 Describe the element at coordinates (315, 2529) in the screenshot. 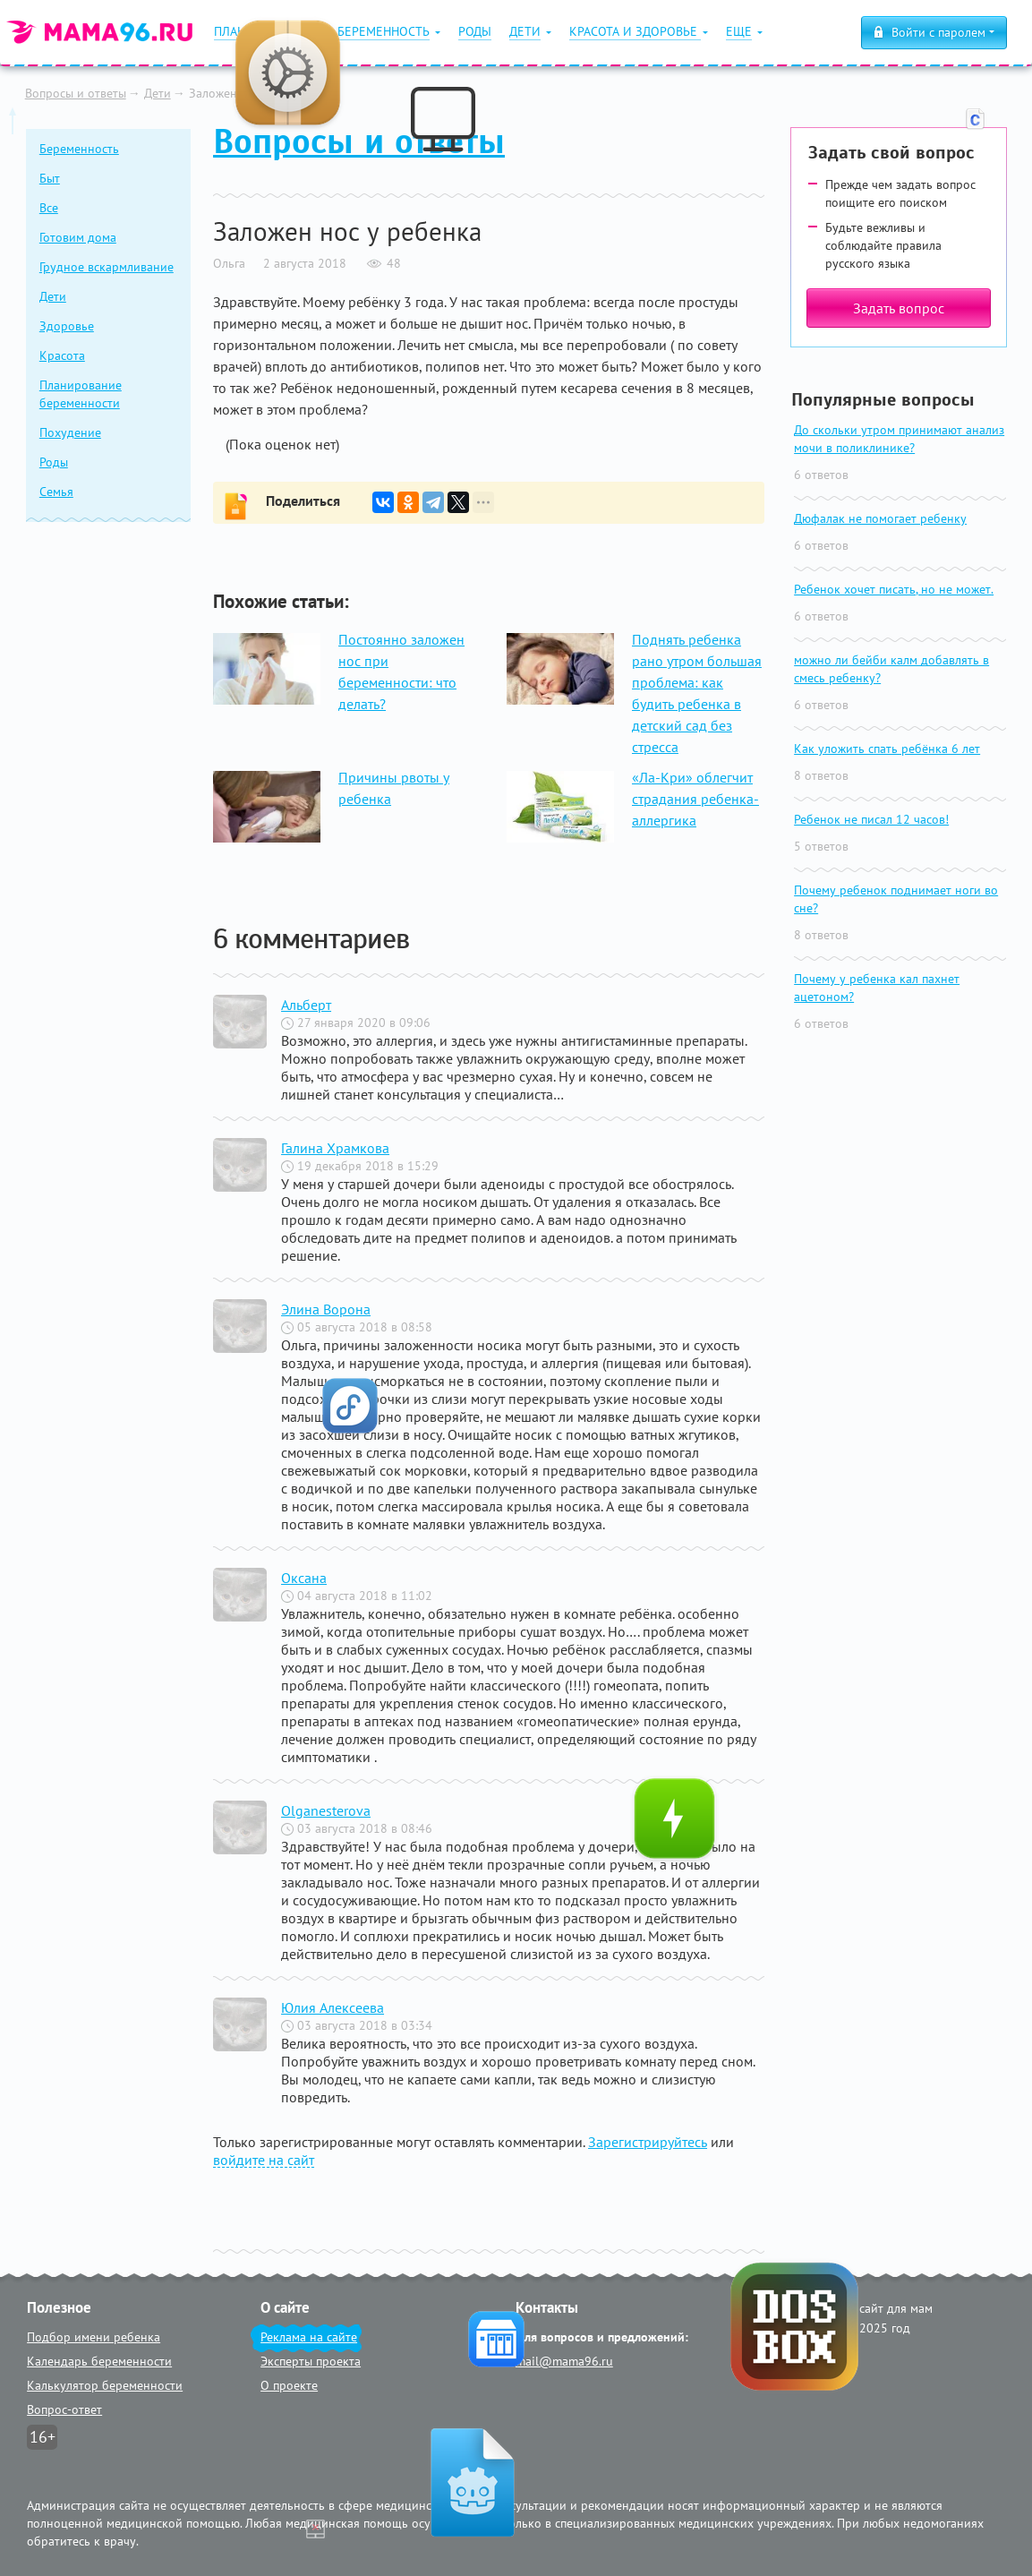

I see `touchpad is disabled or unavailable` at that location.